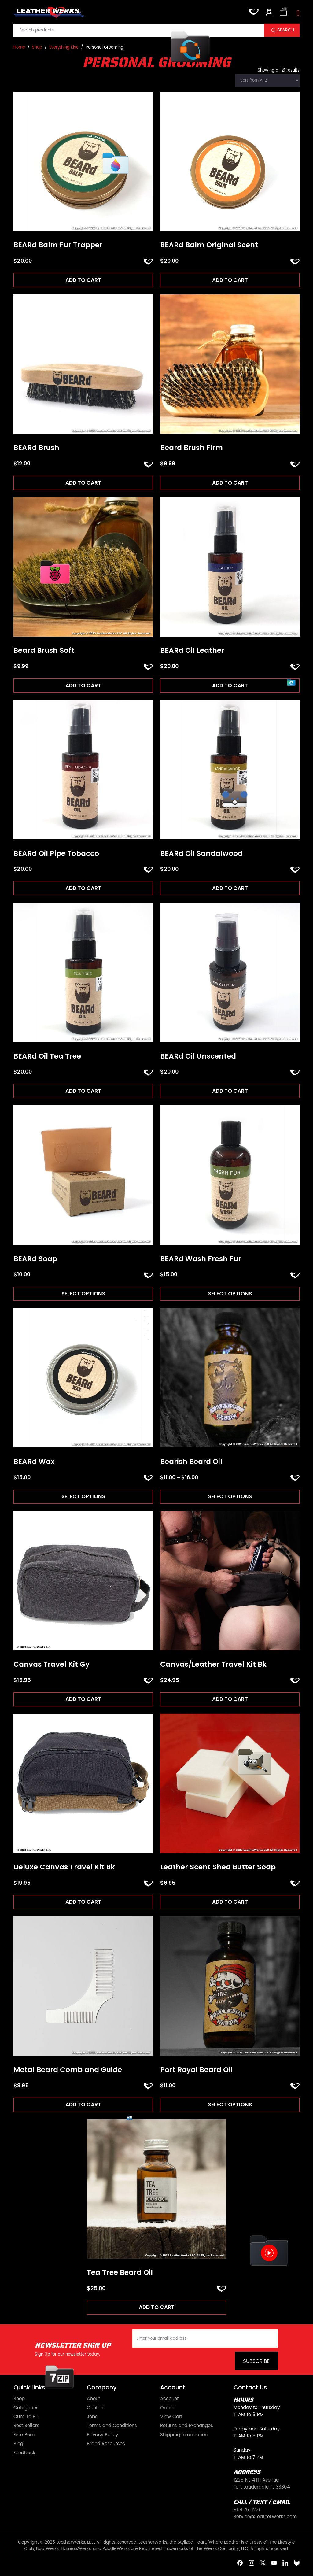  What do you see at coordinates (130, 2118) in the screenshot?
I see `folder for pokémon dive ball themed content` at bounding box center [130, 2118].